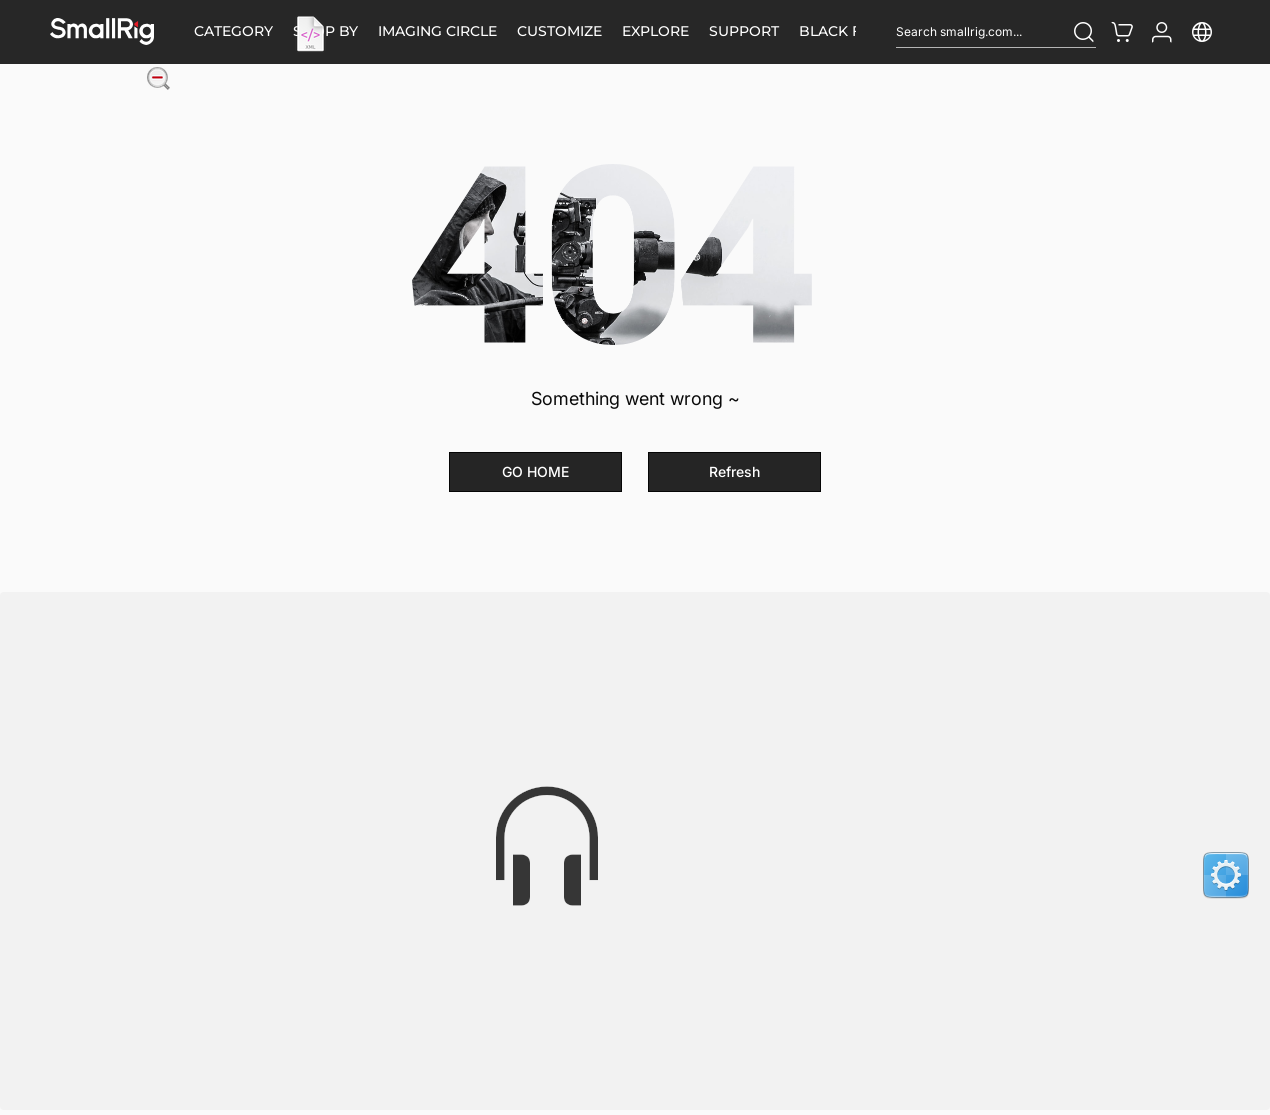 Image resolution: width=1270 pixels, height=1115 pixels. I want to click on open the audio player app, so click(547, 846).